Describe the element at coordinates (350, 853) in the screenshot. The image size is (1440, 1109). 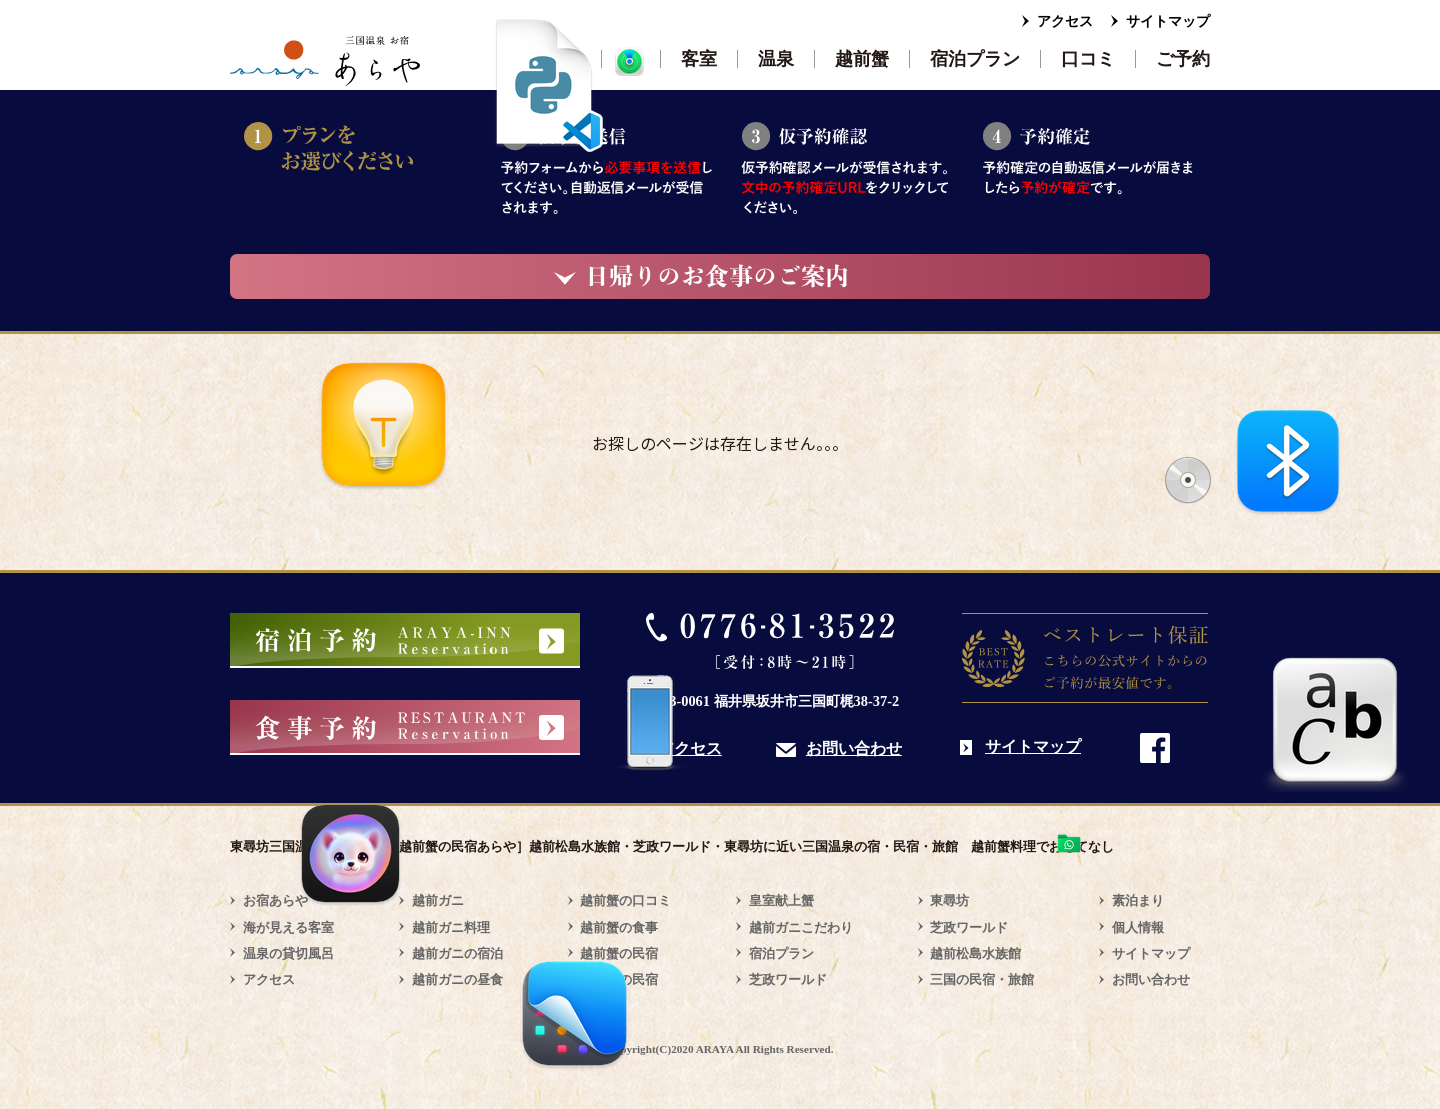
I see `open Image Playground app` at that location.